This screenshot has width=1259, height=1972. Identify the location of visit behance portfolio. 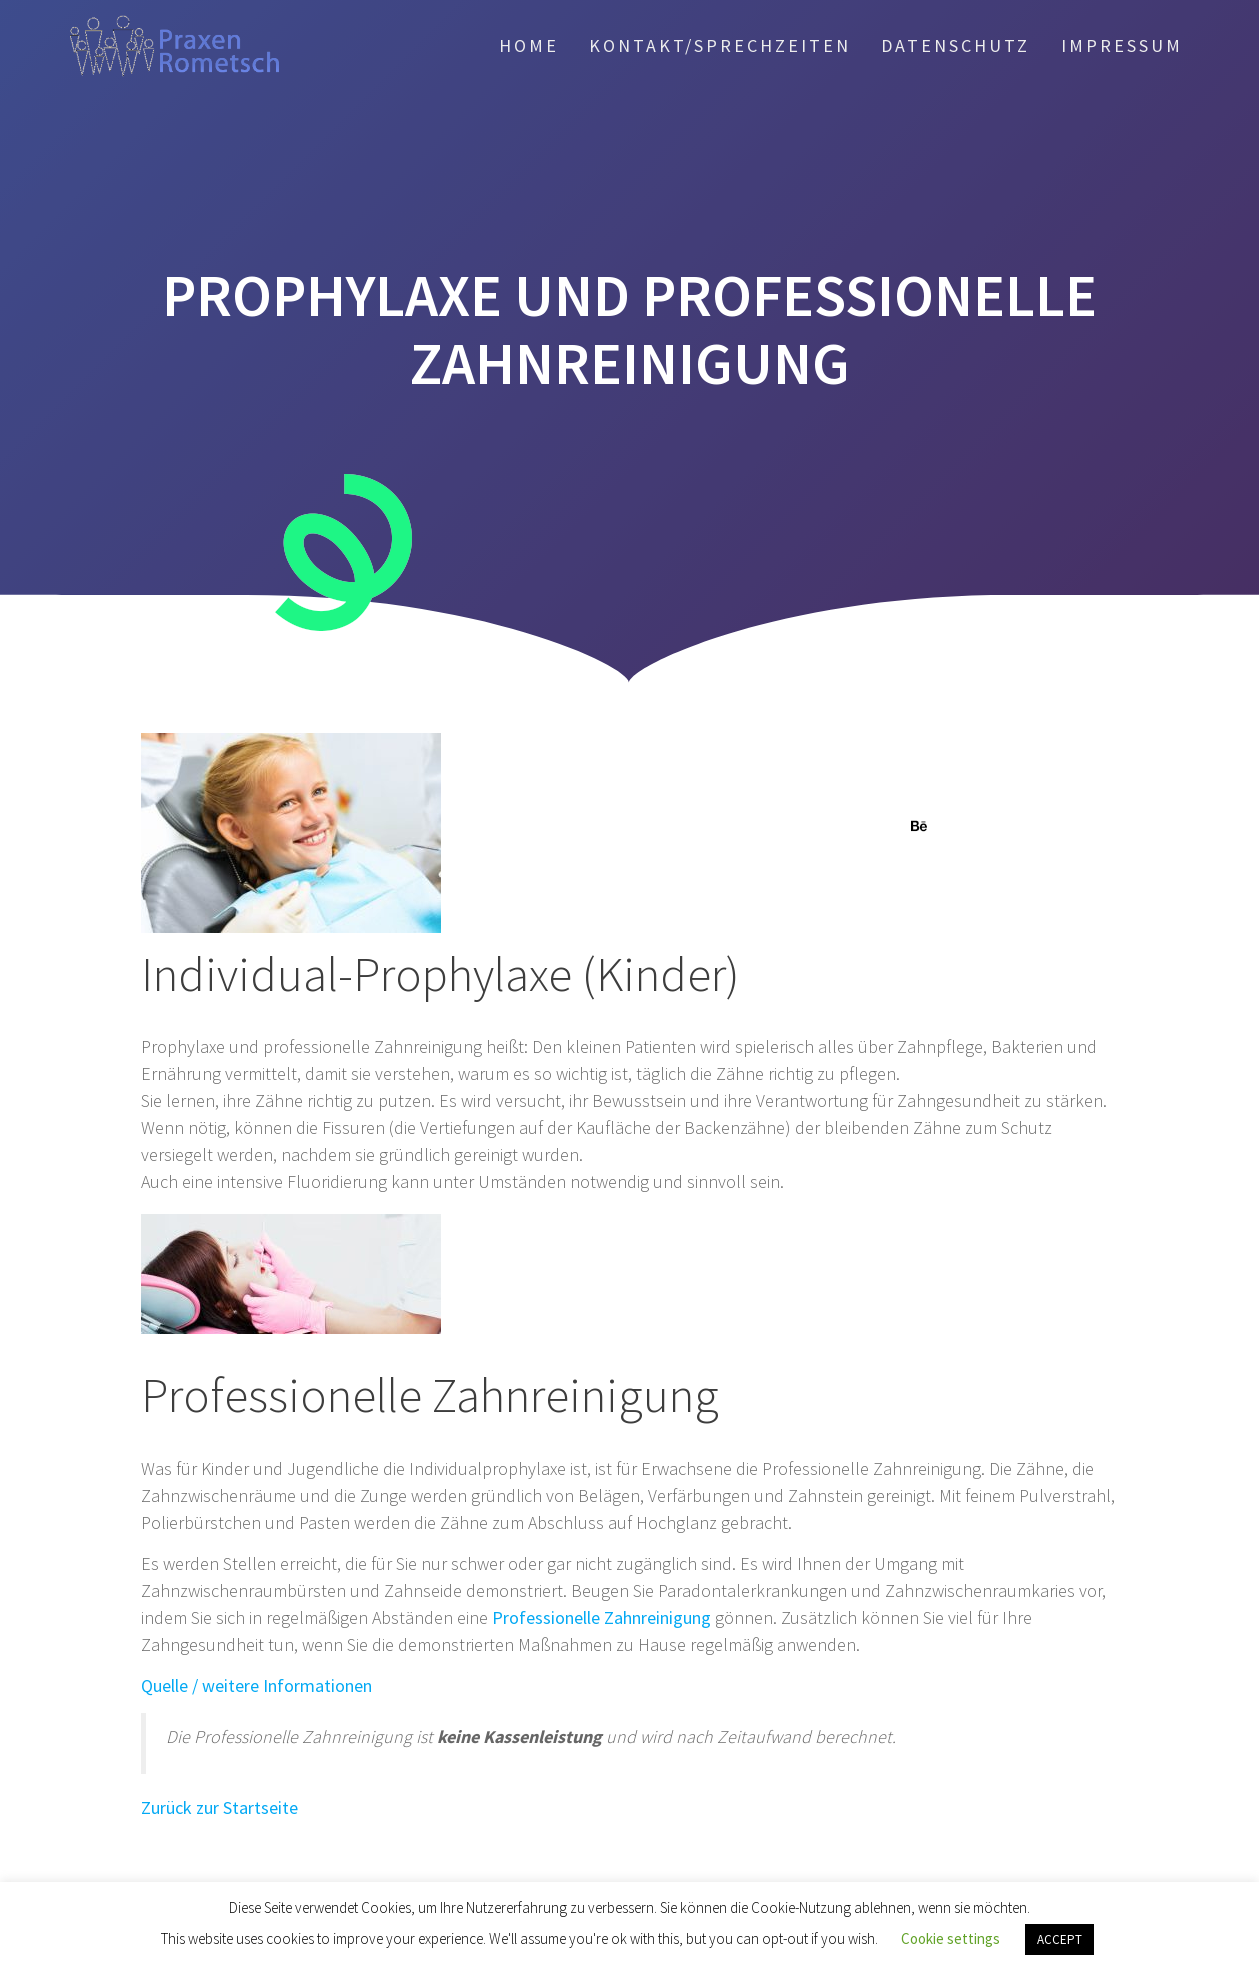
(919, 826).